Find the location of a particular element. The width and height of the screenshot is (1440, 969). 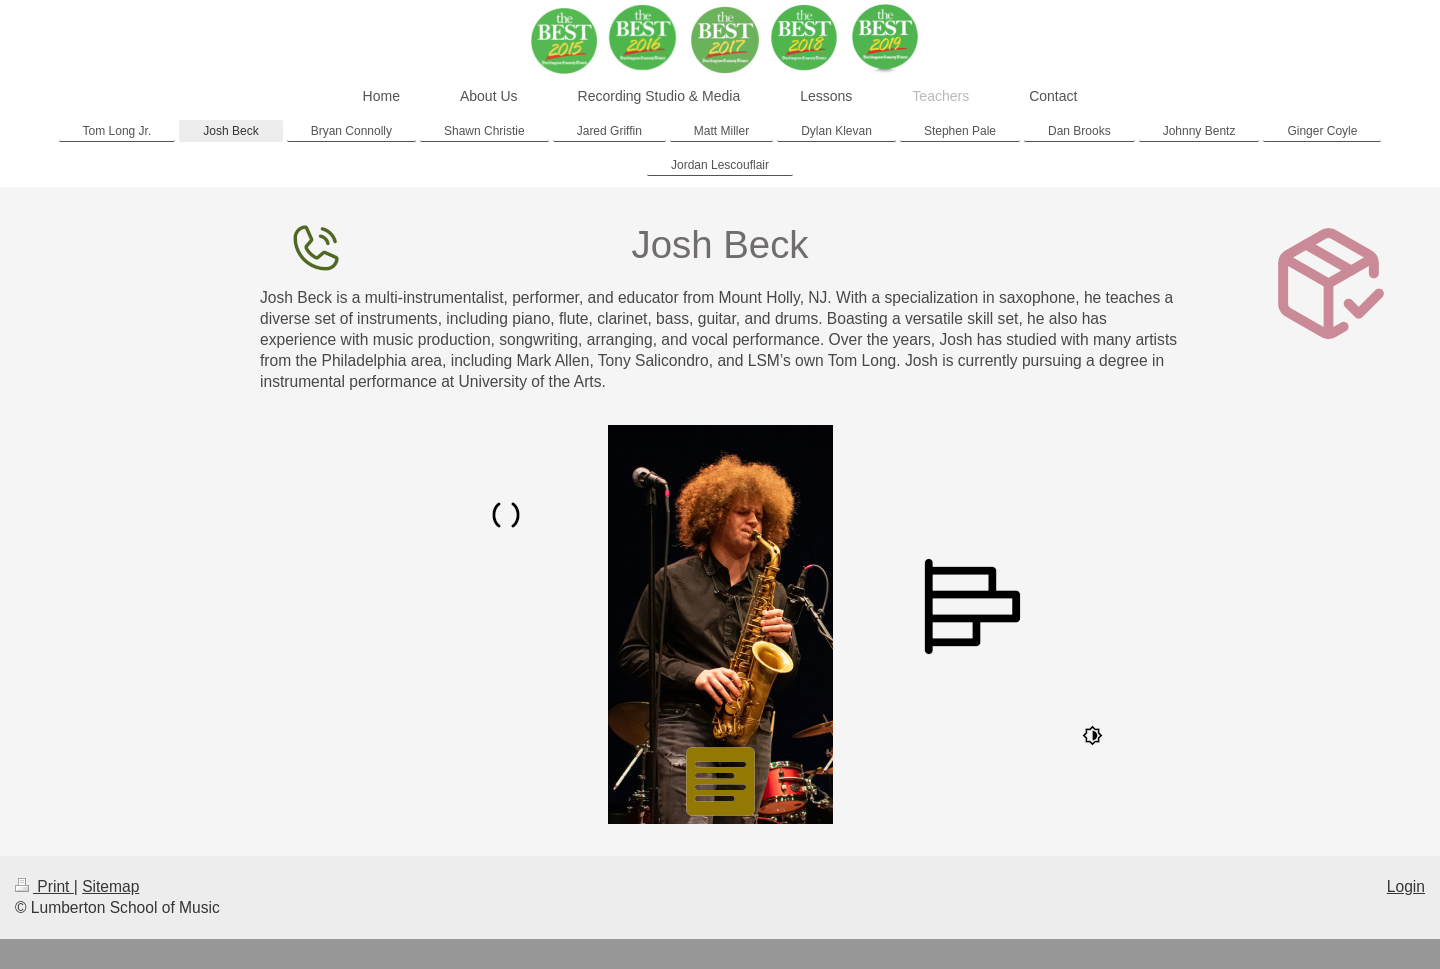

make a phone call is located at coordinates (317, 247).